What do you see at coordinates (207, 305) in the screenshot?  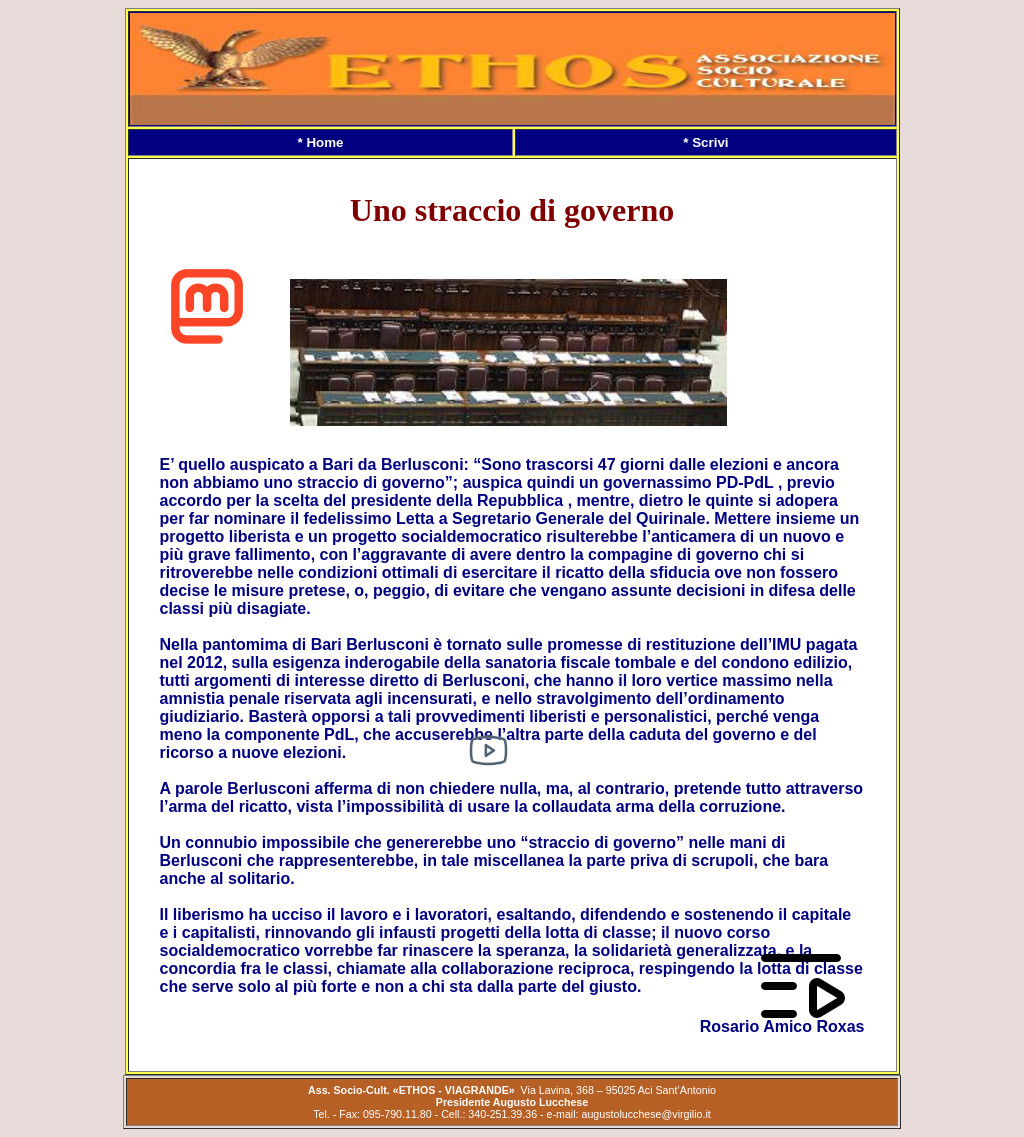 I see `open mastodon app` at bounding box center [207, 305].